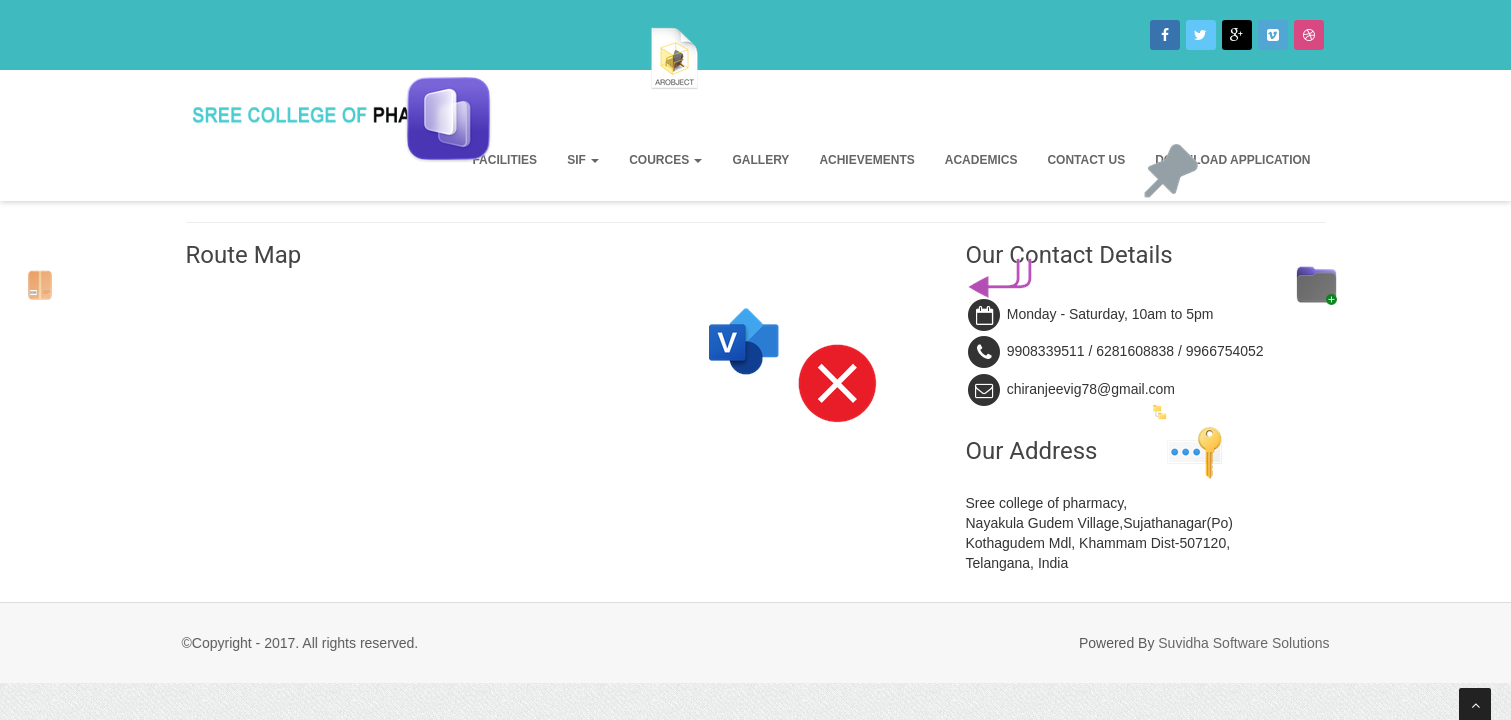 The width and height of the screenshot is (1511, 720). What do you see at coordinates (448, 118) in the screenshot?
I see `open tuple for remote pair programming` at bounding box center [448, 118].